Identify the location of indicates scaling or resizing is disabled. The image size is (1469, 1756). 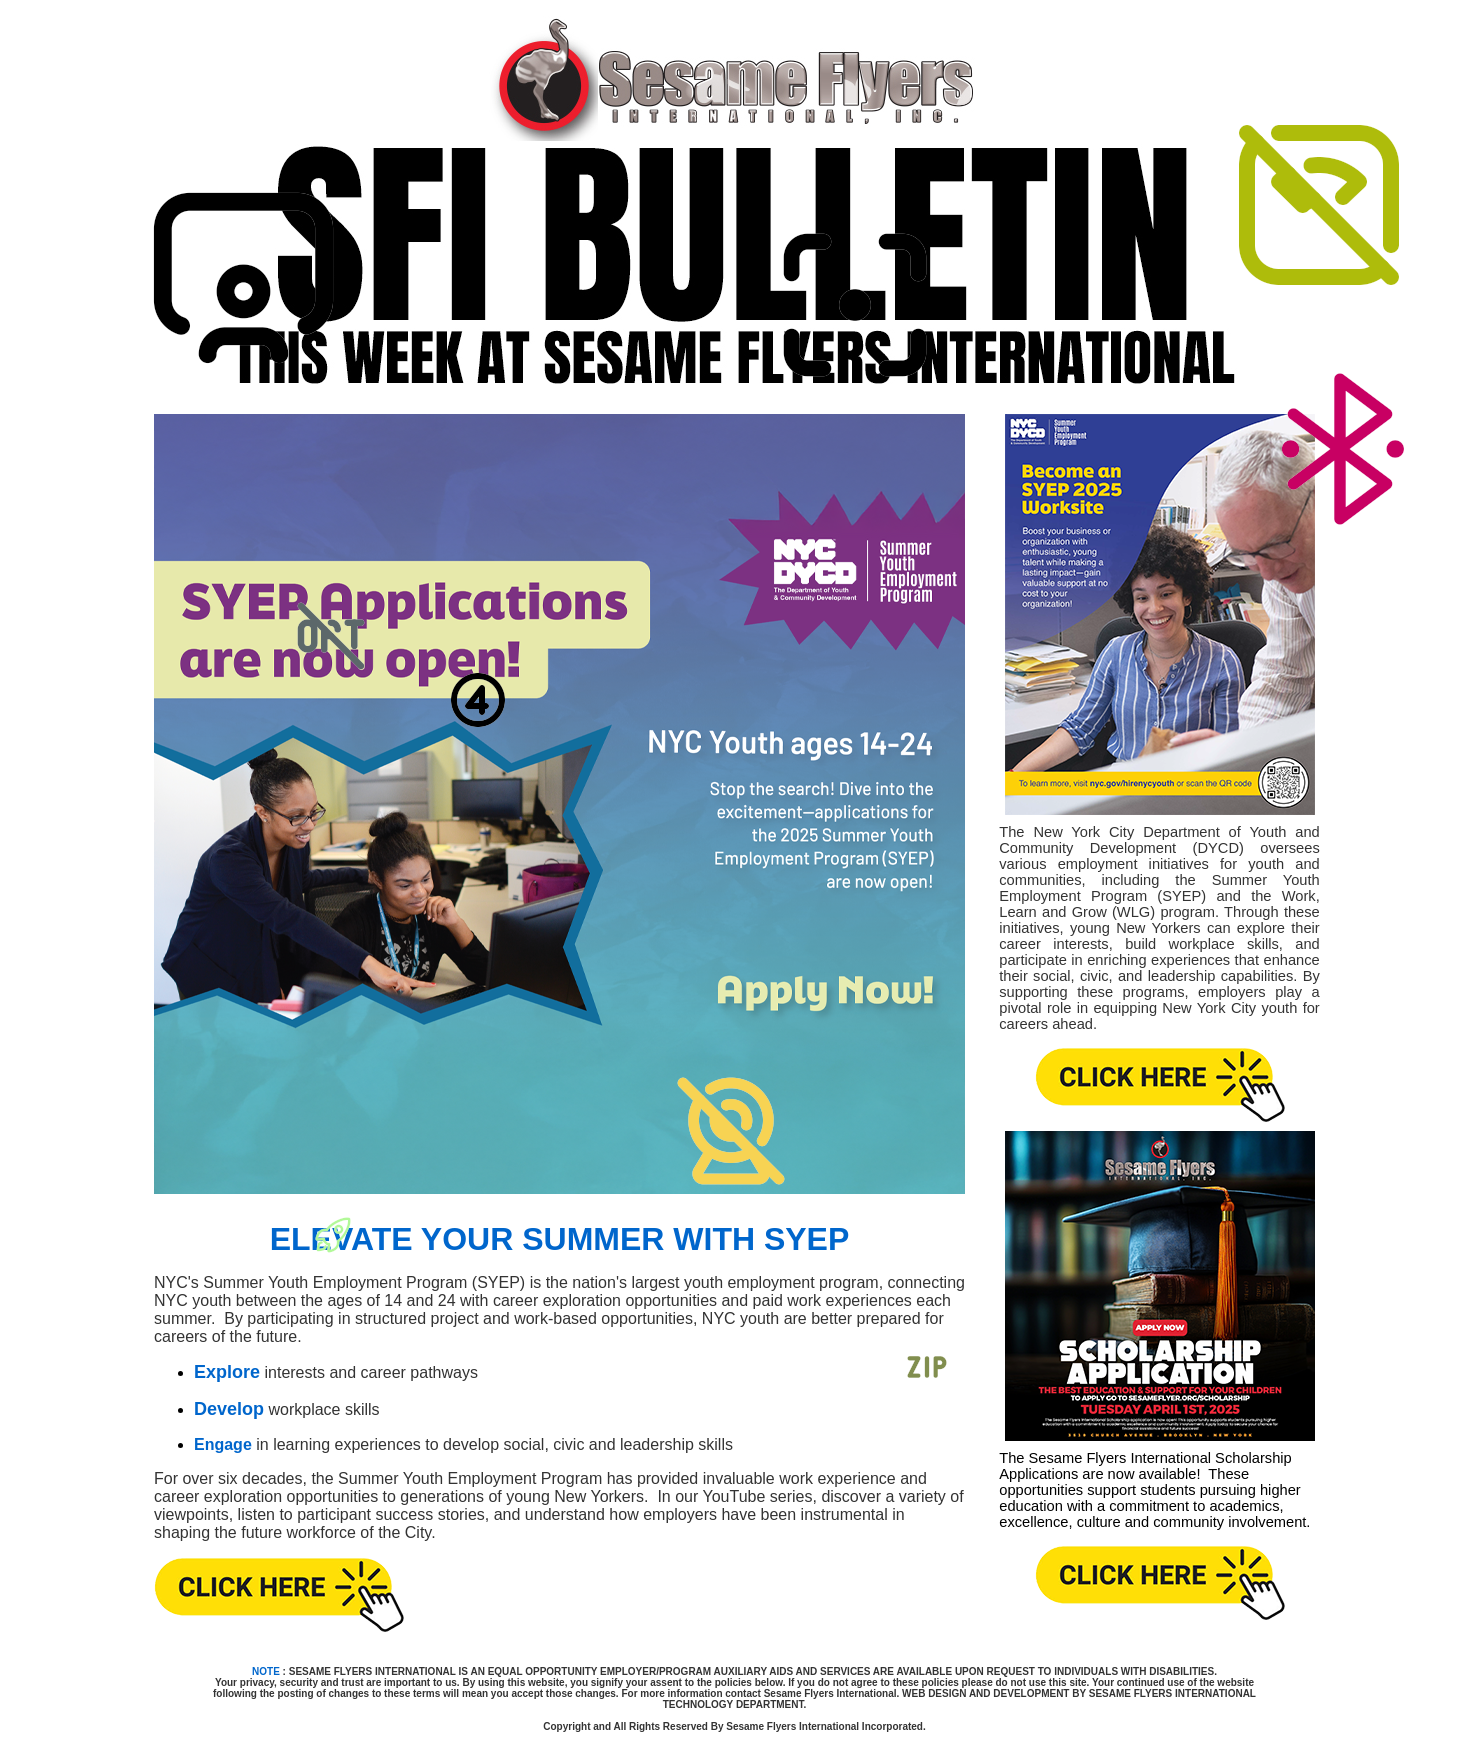
(1319, 205).